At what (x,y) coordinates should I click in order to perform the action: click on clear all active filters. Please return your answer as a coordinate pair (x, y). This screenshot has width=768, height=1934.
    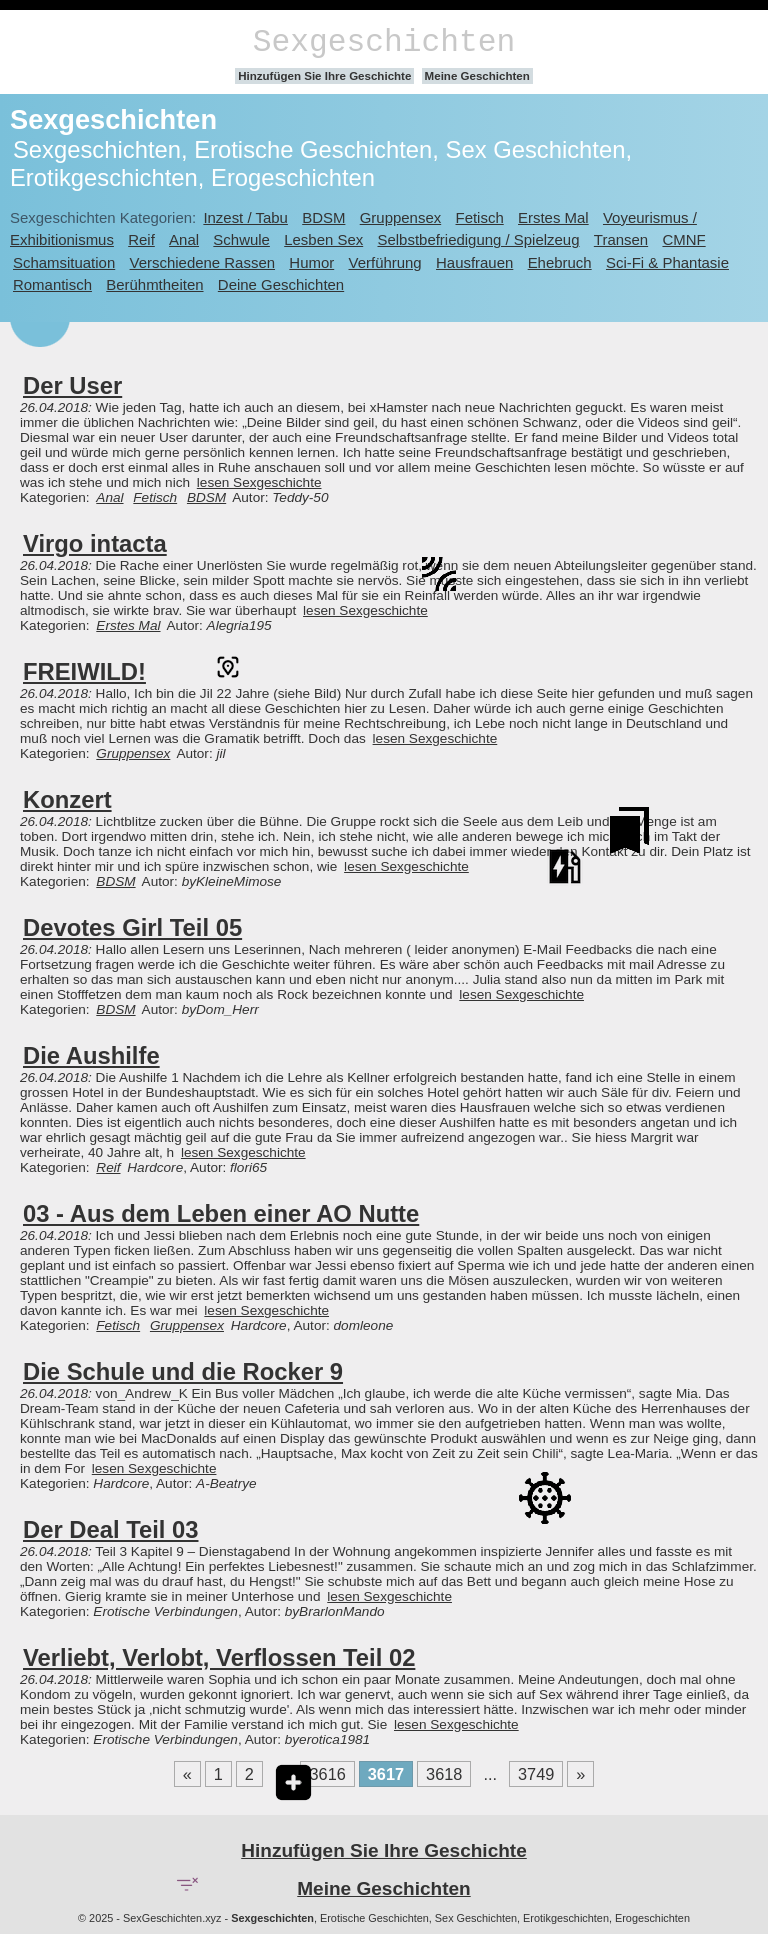
    Looking at the image, I should click on (187, 1885).